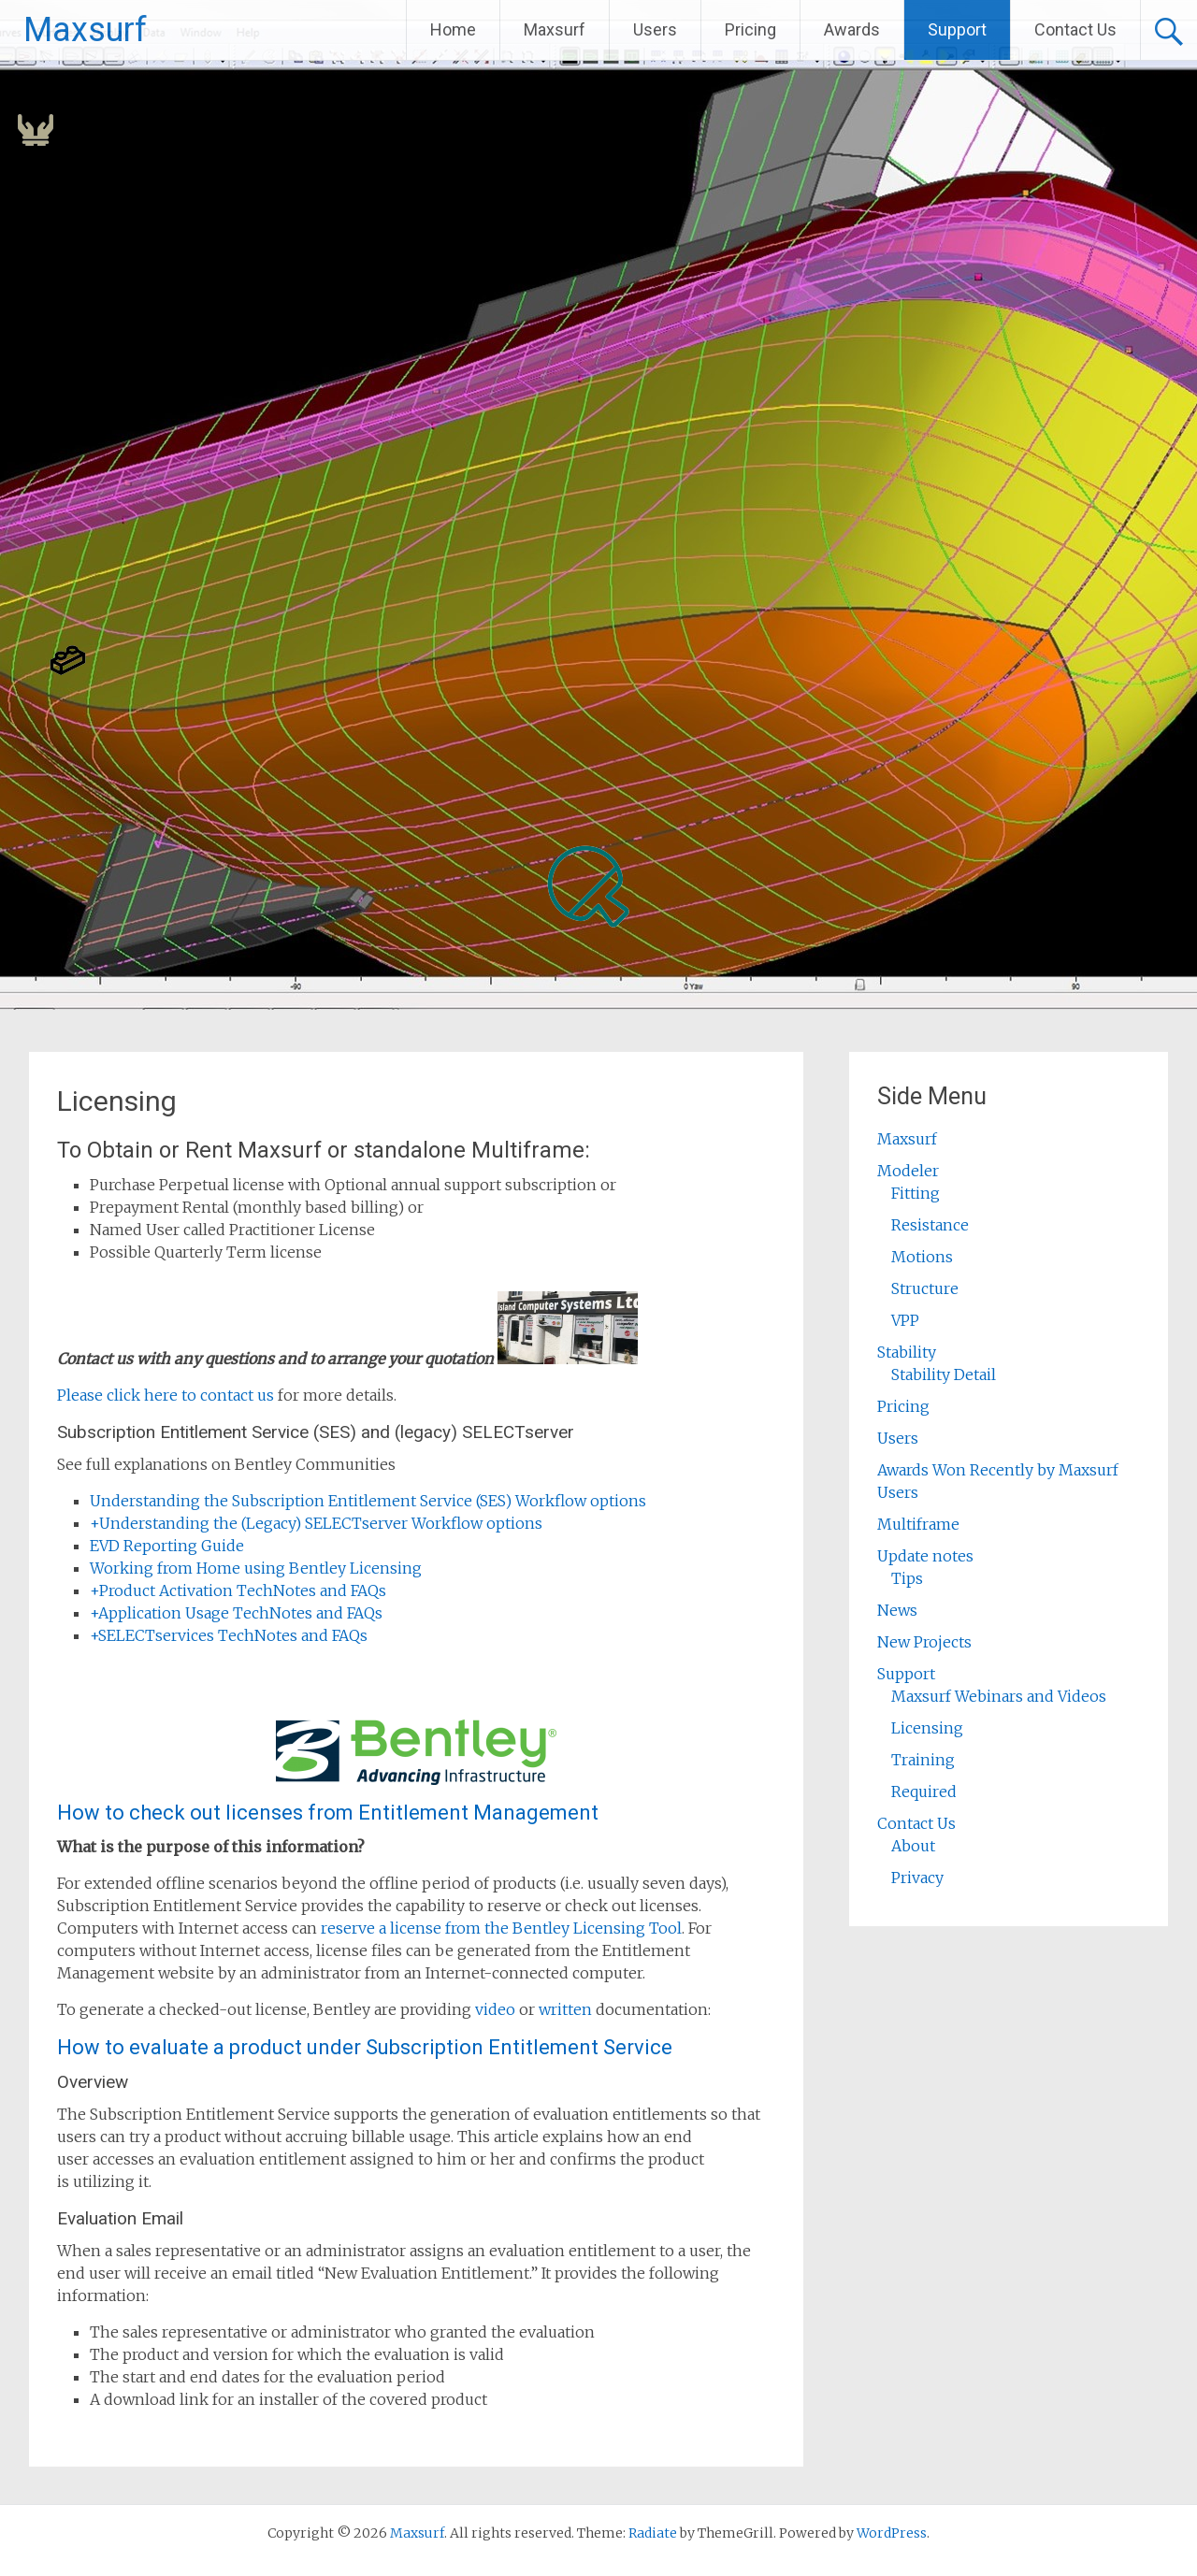  Describe the element at coordinates (67, 659) in the screenshot. I see `access building blocks or modular components` at that location.